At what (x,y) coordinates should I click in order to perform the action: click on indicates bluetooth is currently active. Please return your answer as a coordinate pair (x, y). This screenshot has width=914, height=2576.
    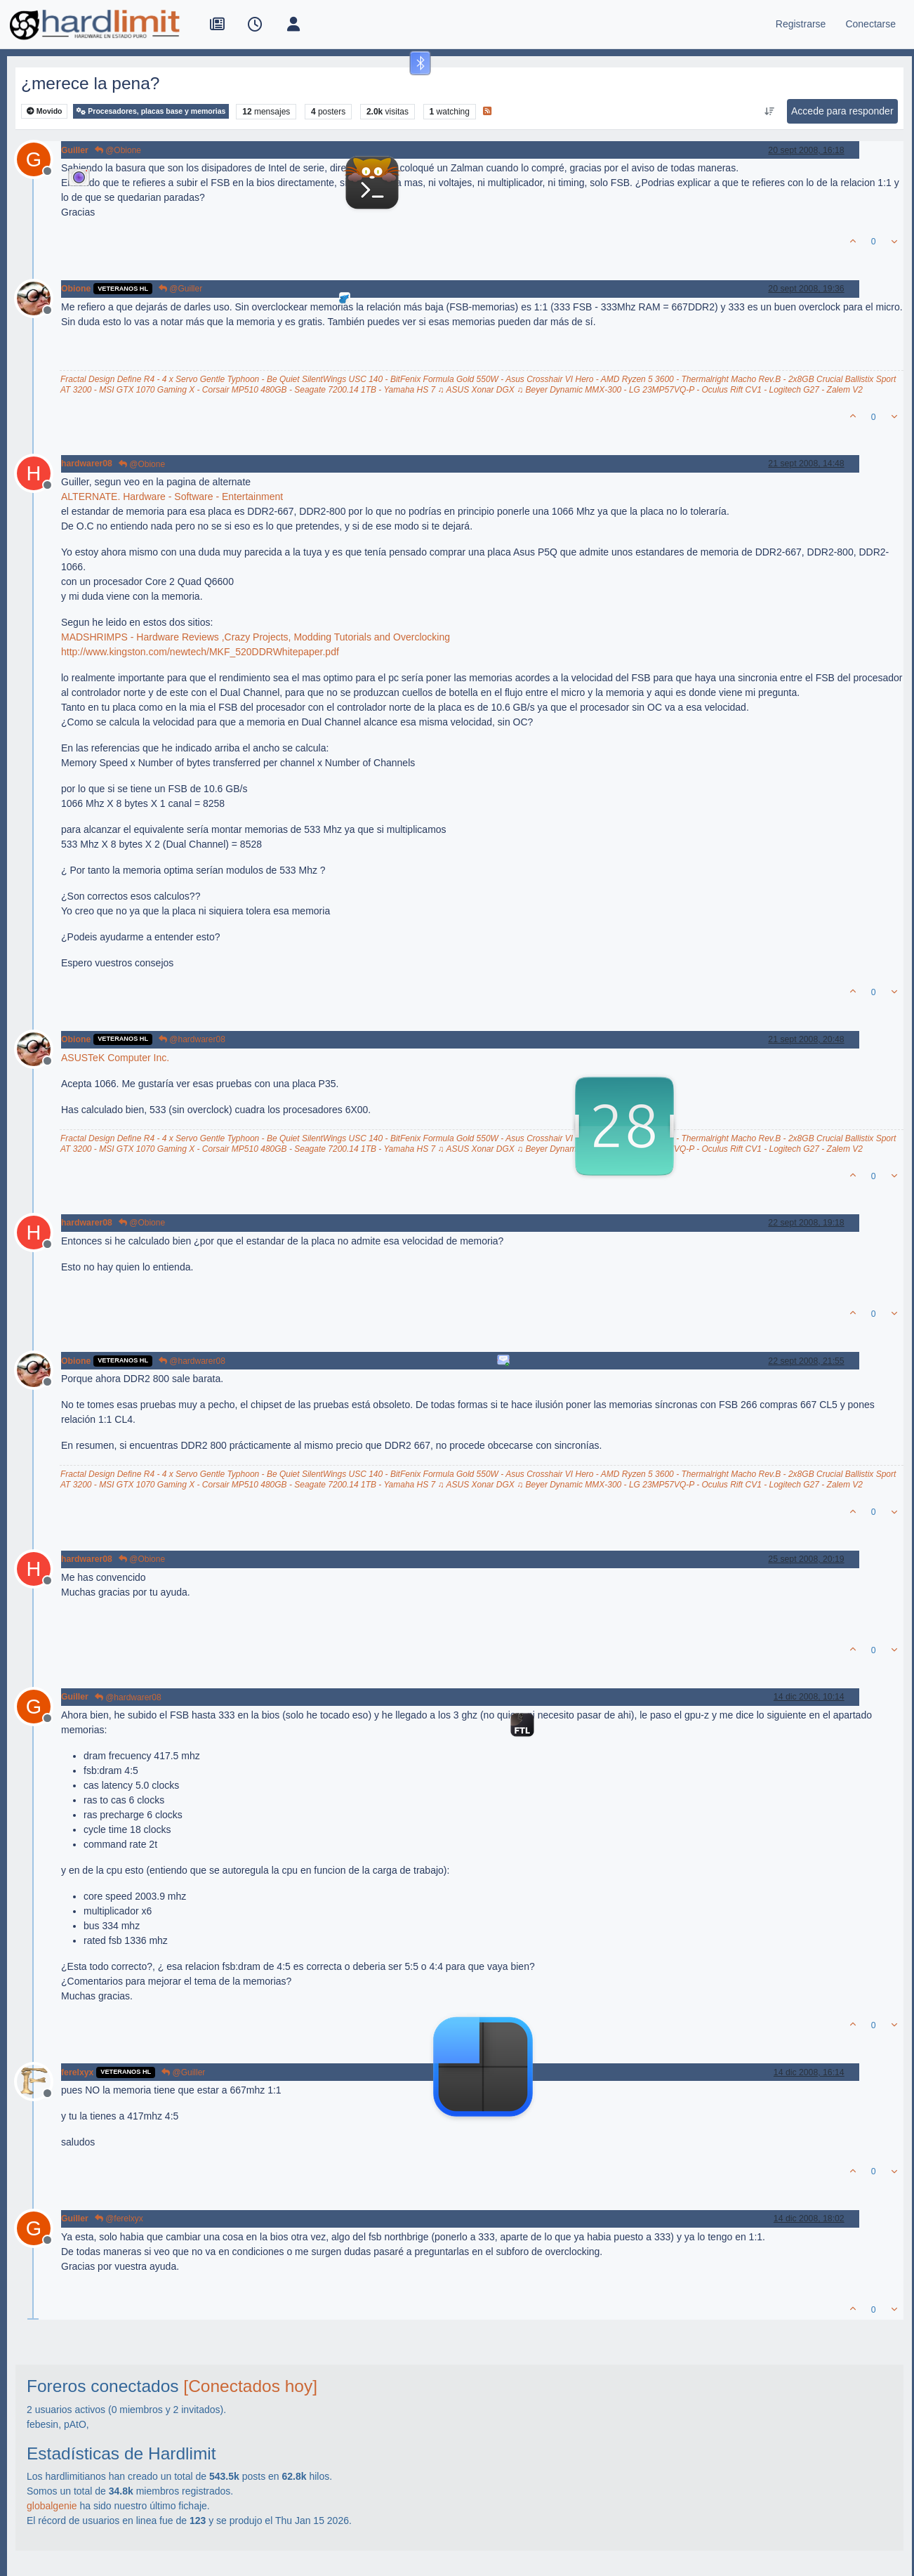
    Looking at the image, I should click on (420, 63).